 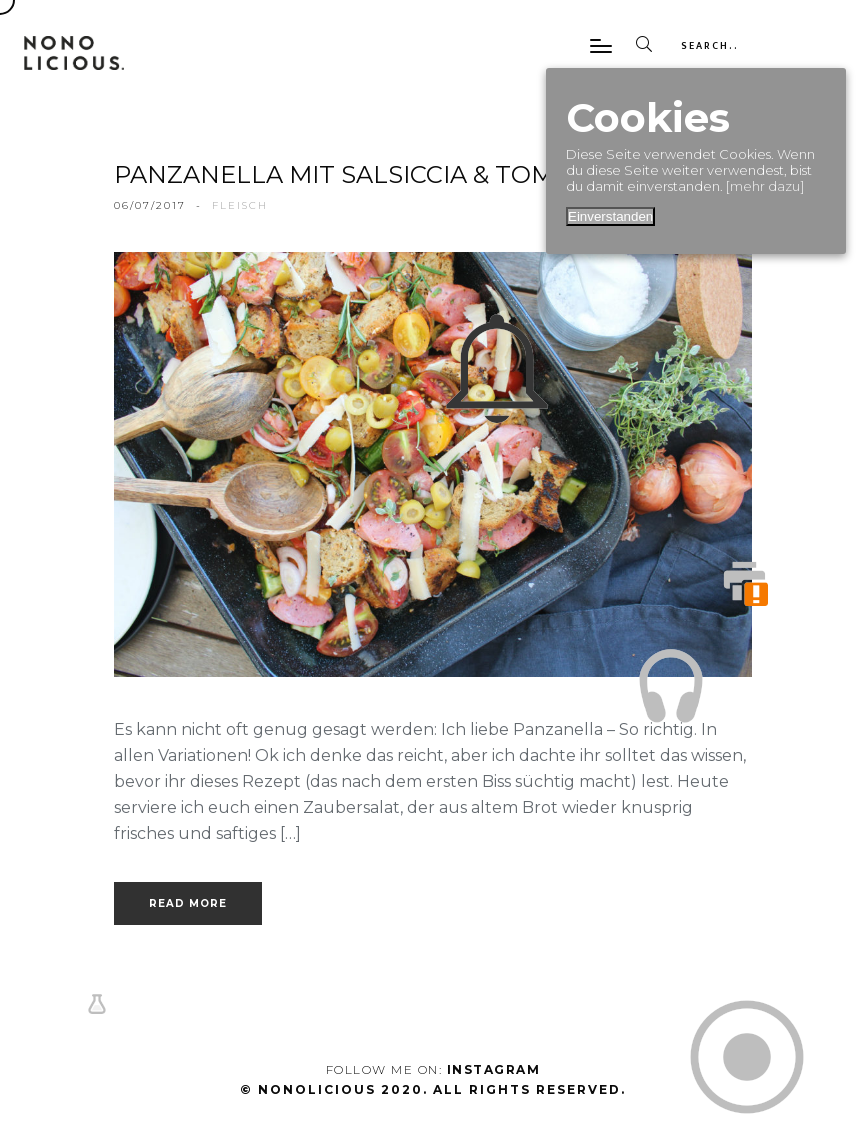 What do you see at coordinates (671, 686) in the screenshot?
I see `switch audio output to headphones` at bounding box center [671, 686].